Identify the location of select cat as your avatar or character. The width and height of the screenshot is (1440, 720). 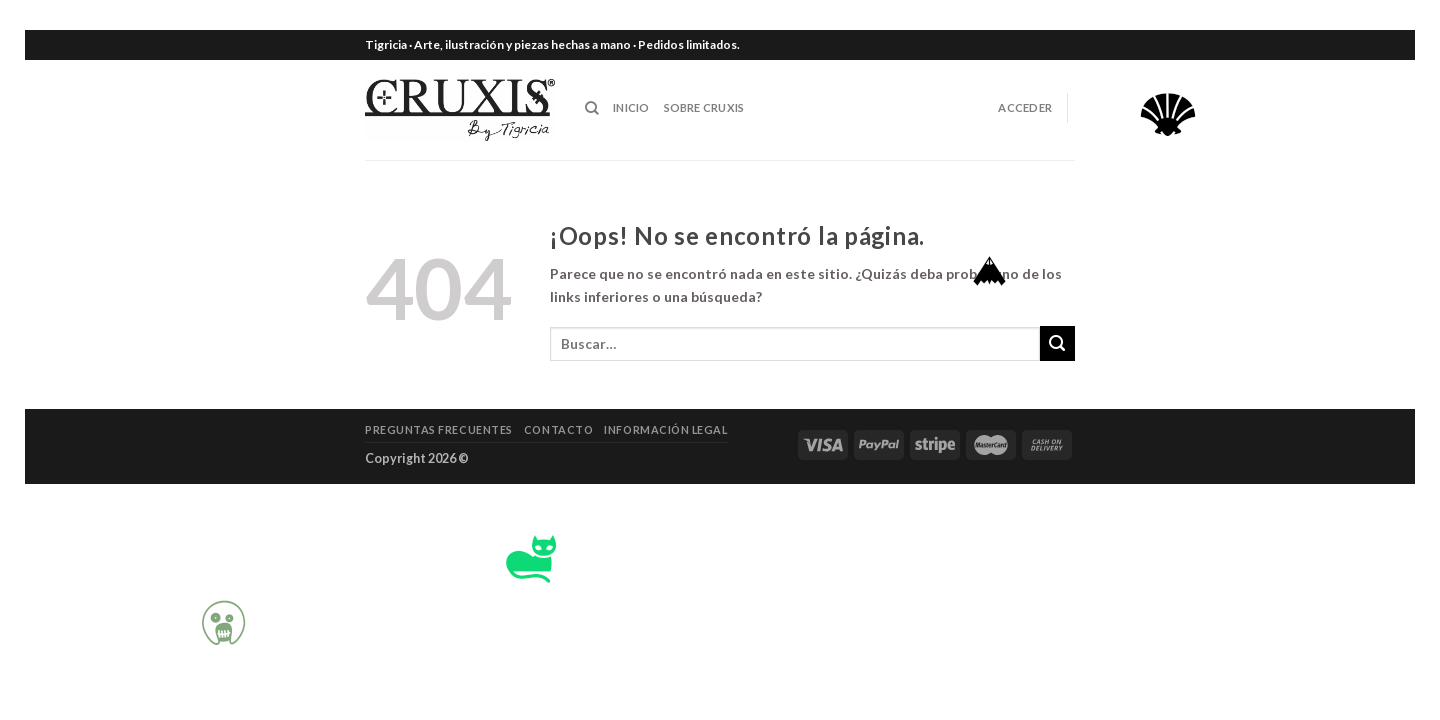
(531, 558).